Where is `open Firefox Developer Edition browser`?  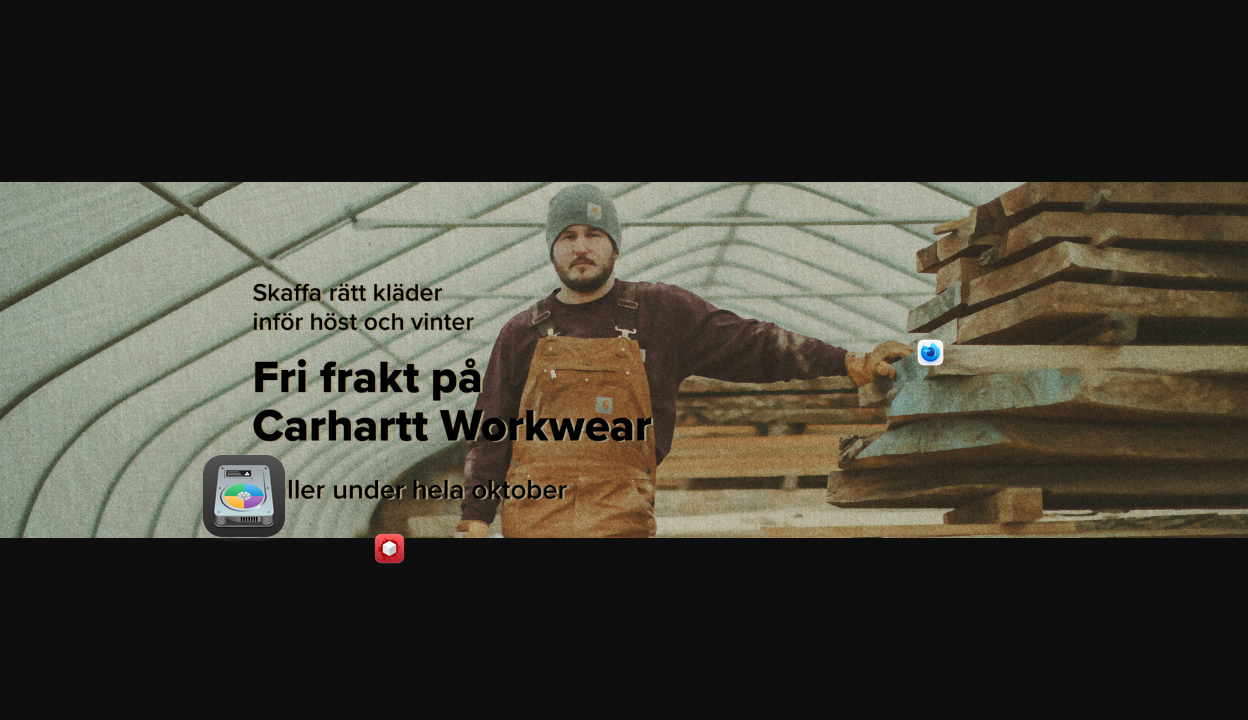 open Firefox Developer Edition browser is located at coordinates (930, 352).